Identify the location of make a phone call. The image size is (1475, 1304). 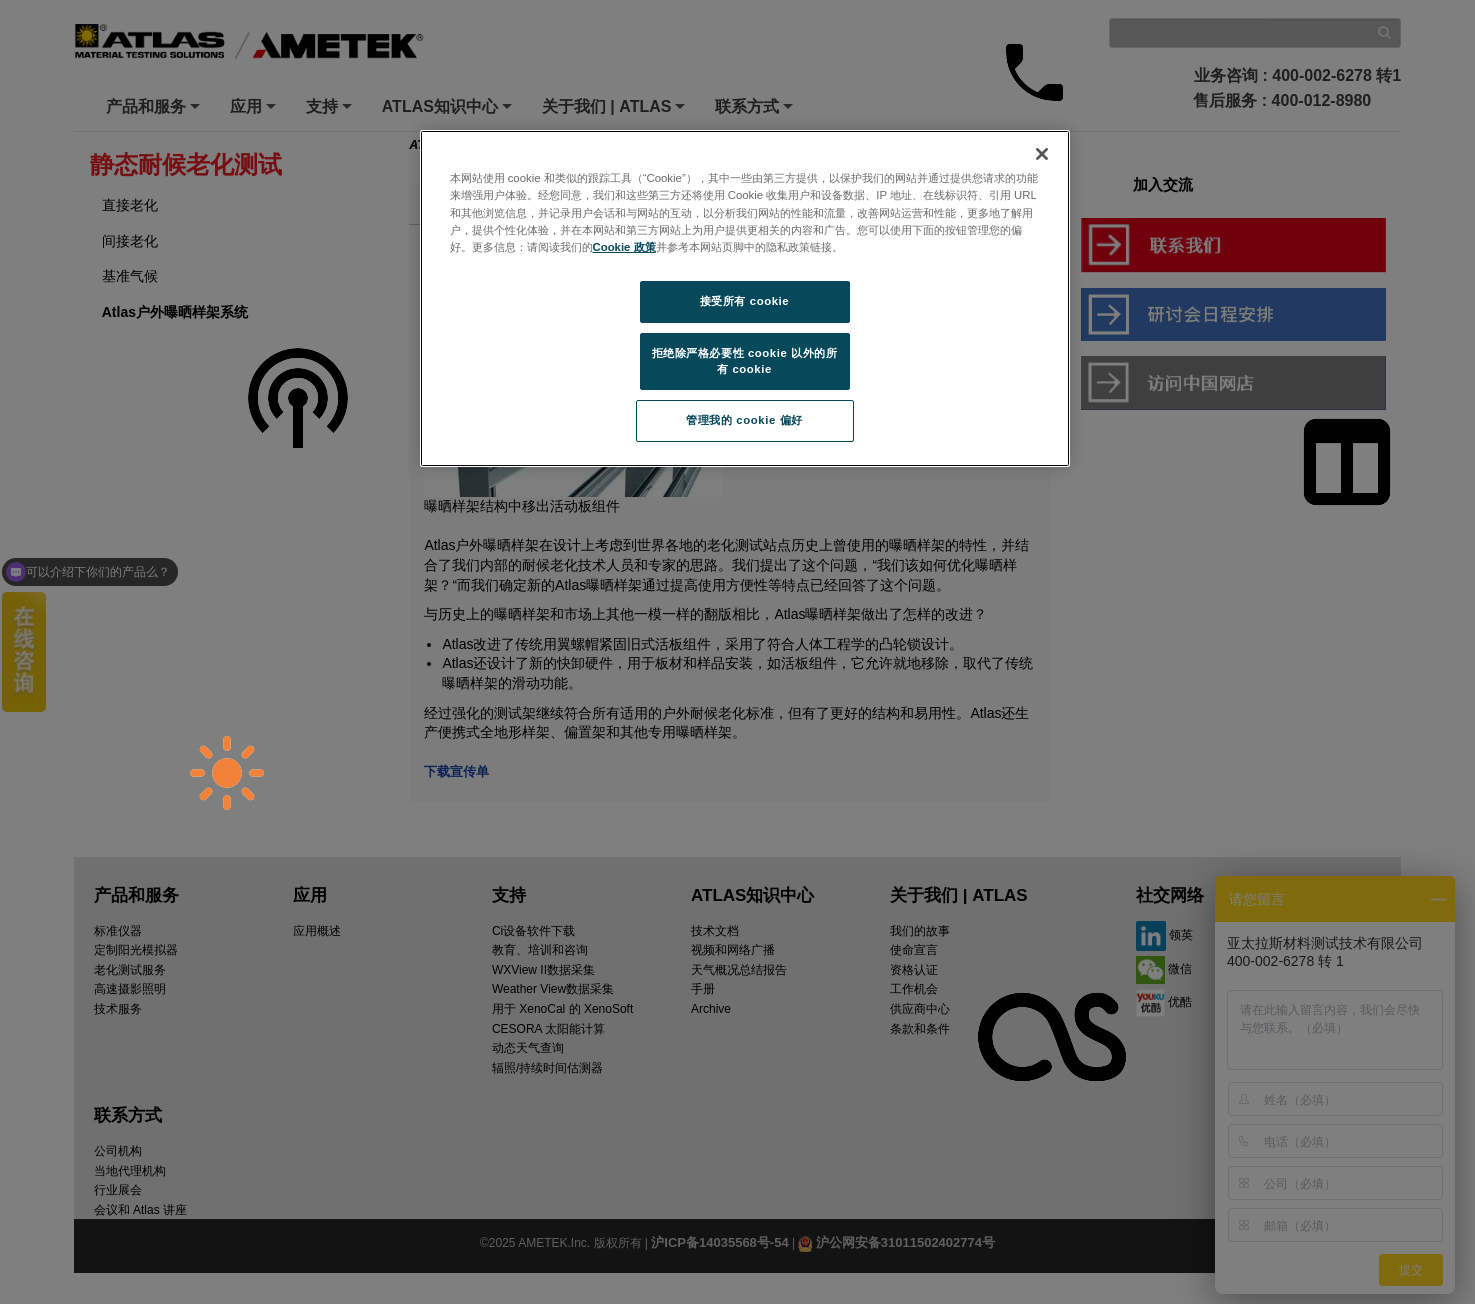
(1034, 72).